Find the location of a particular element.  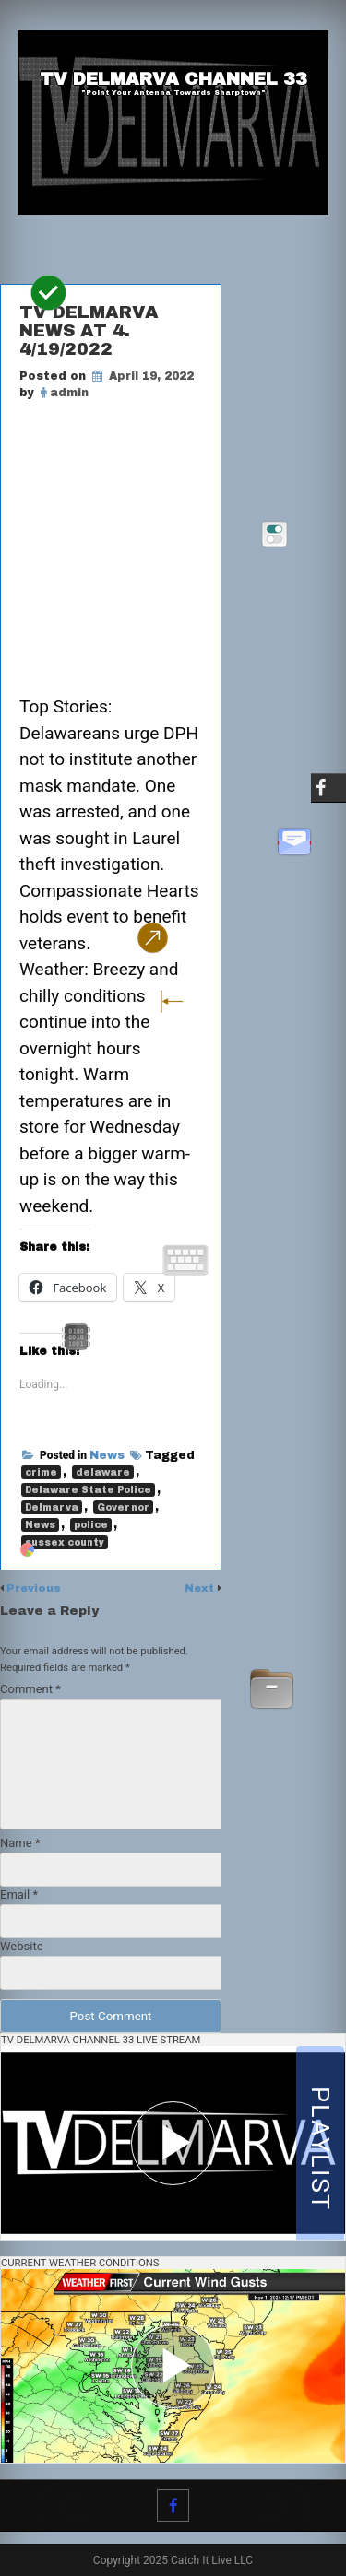

indicates a symbolic link or shortcut to another file is located at coordinates (152, 937).